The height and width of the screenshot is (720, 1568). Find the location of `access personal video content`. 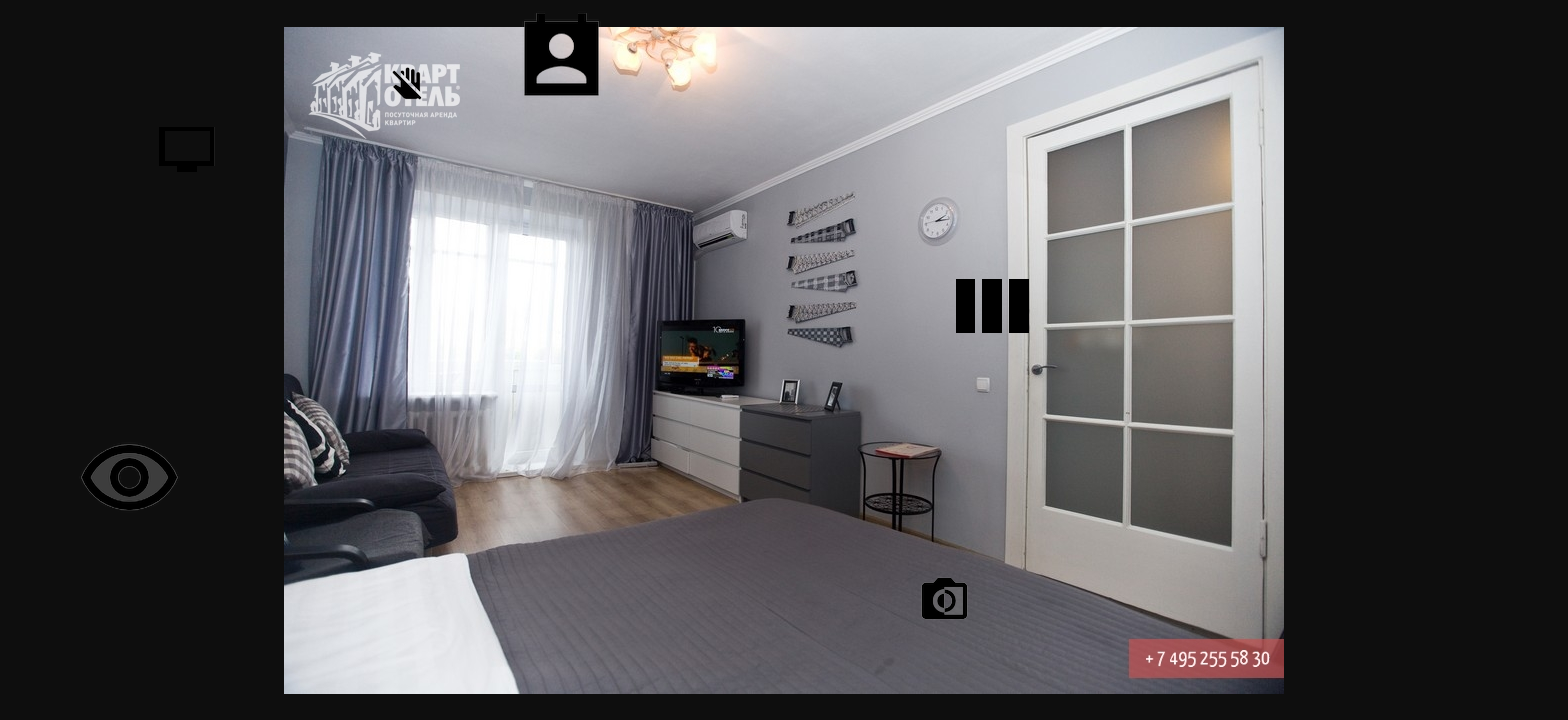

access personal video content is located at coordinates (187, 149).